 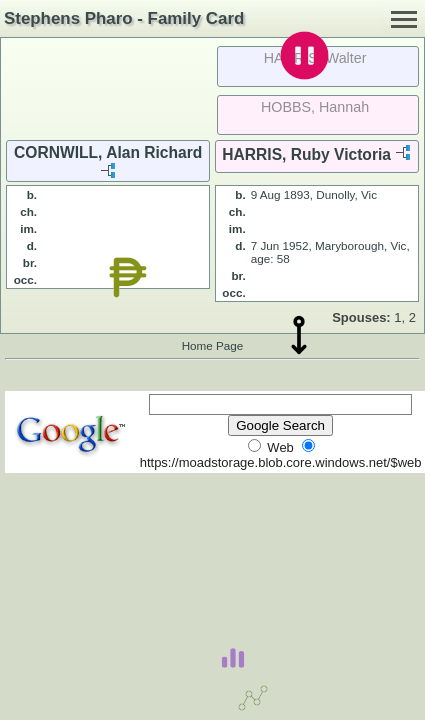 What do you see at coordinates (304, 55) in the screenshot?
I see `pause media playback` at bounding box center [304, 55].